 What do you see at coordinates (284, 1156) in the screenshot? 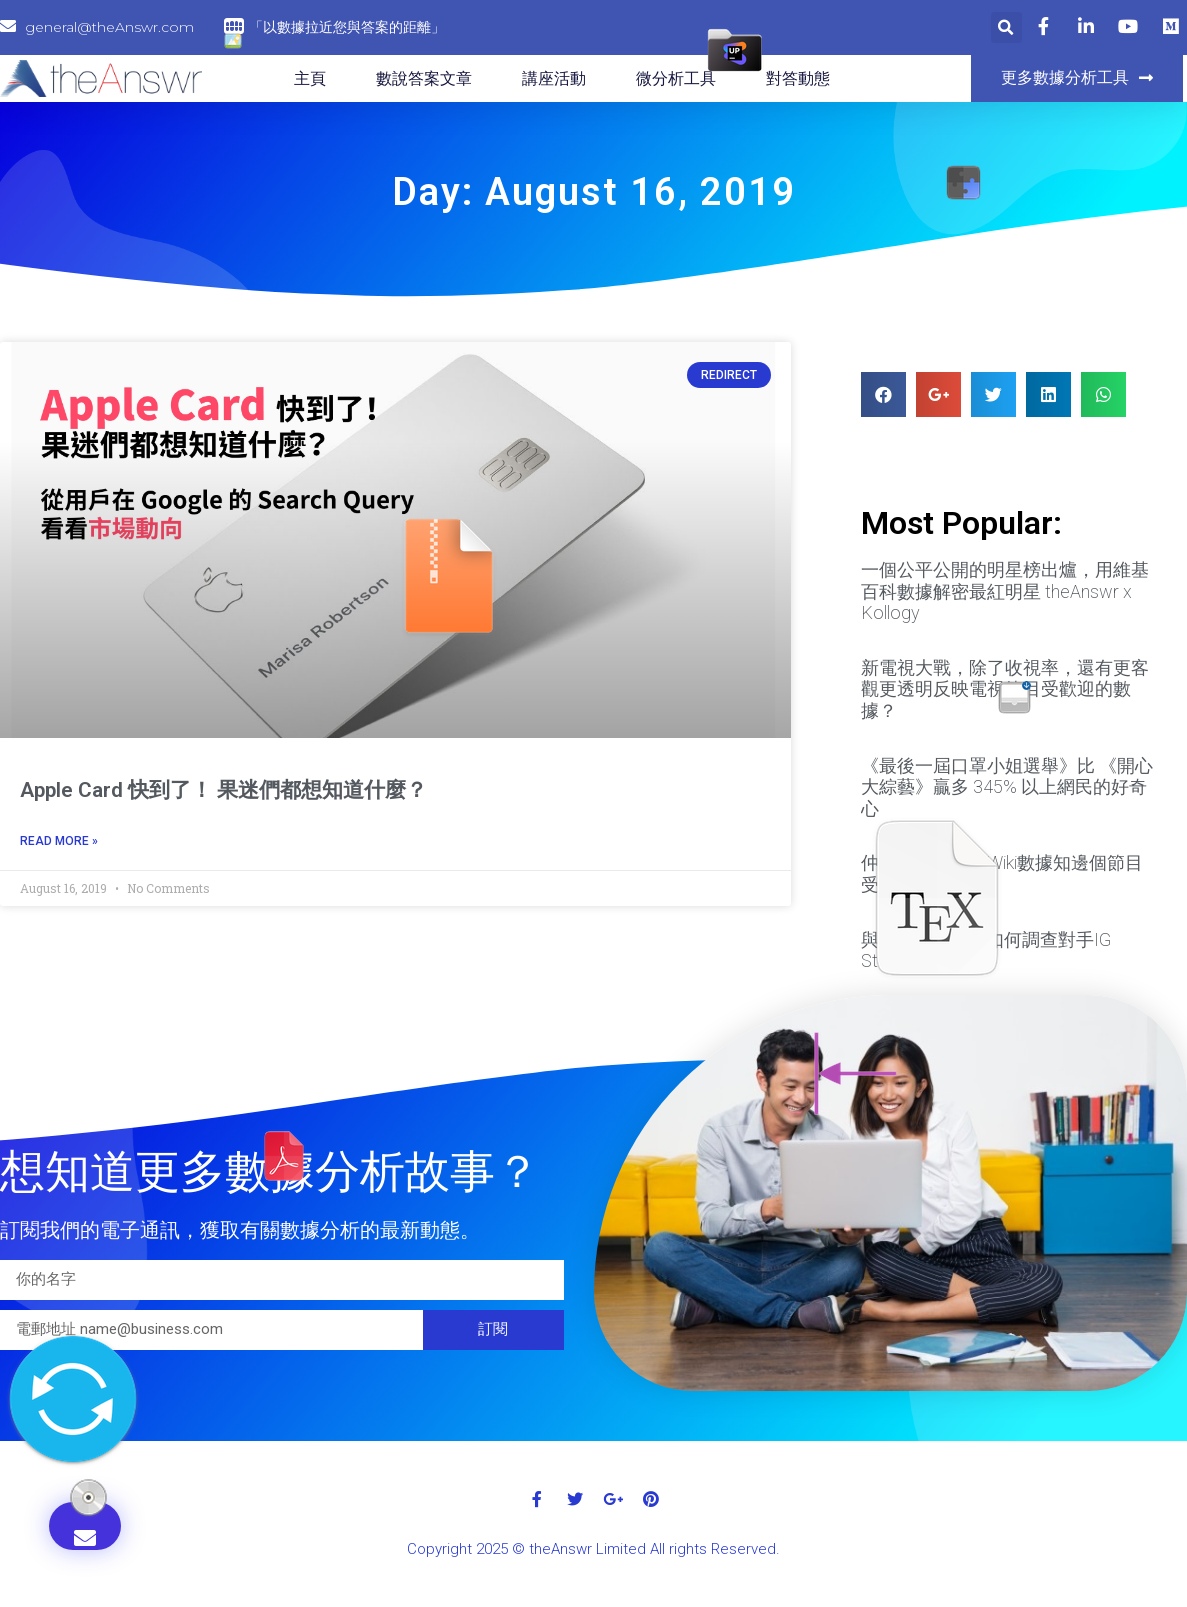
I see `open a compressed pdf document` at bounding box center [284, 1156].